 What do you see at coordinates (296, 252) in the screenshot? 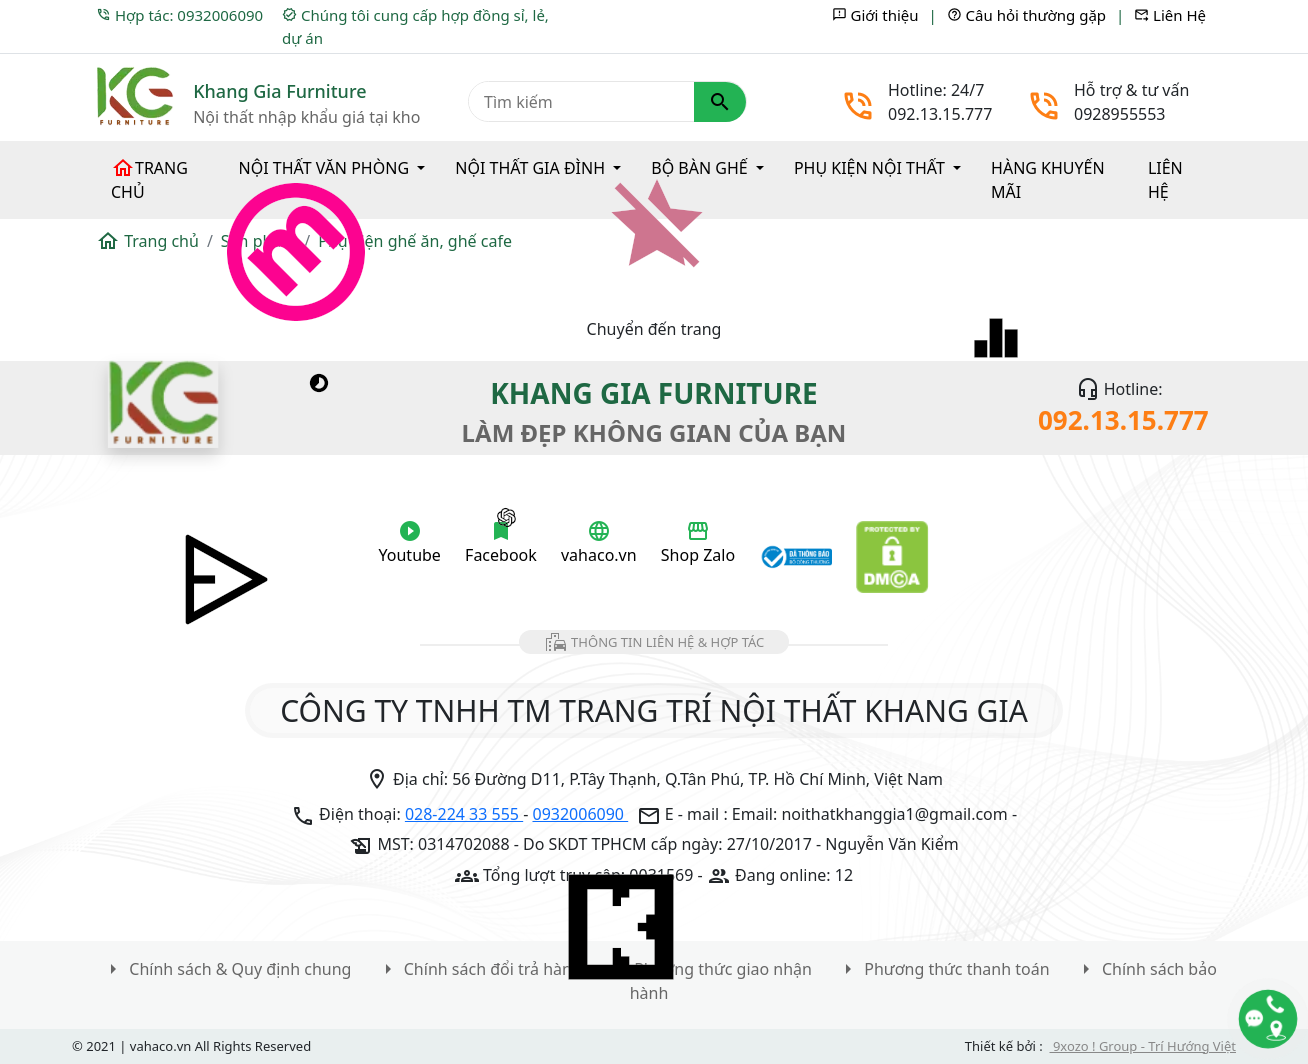
I see `visit metacritic website` at bounding box center [296, 252].